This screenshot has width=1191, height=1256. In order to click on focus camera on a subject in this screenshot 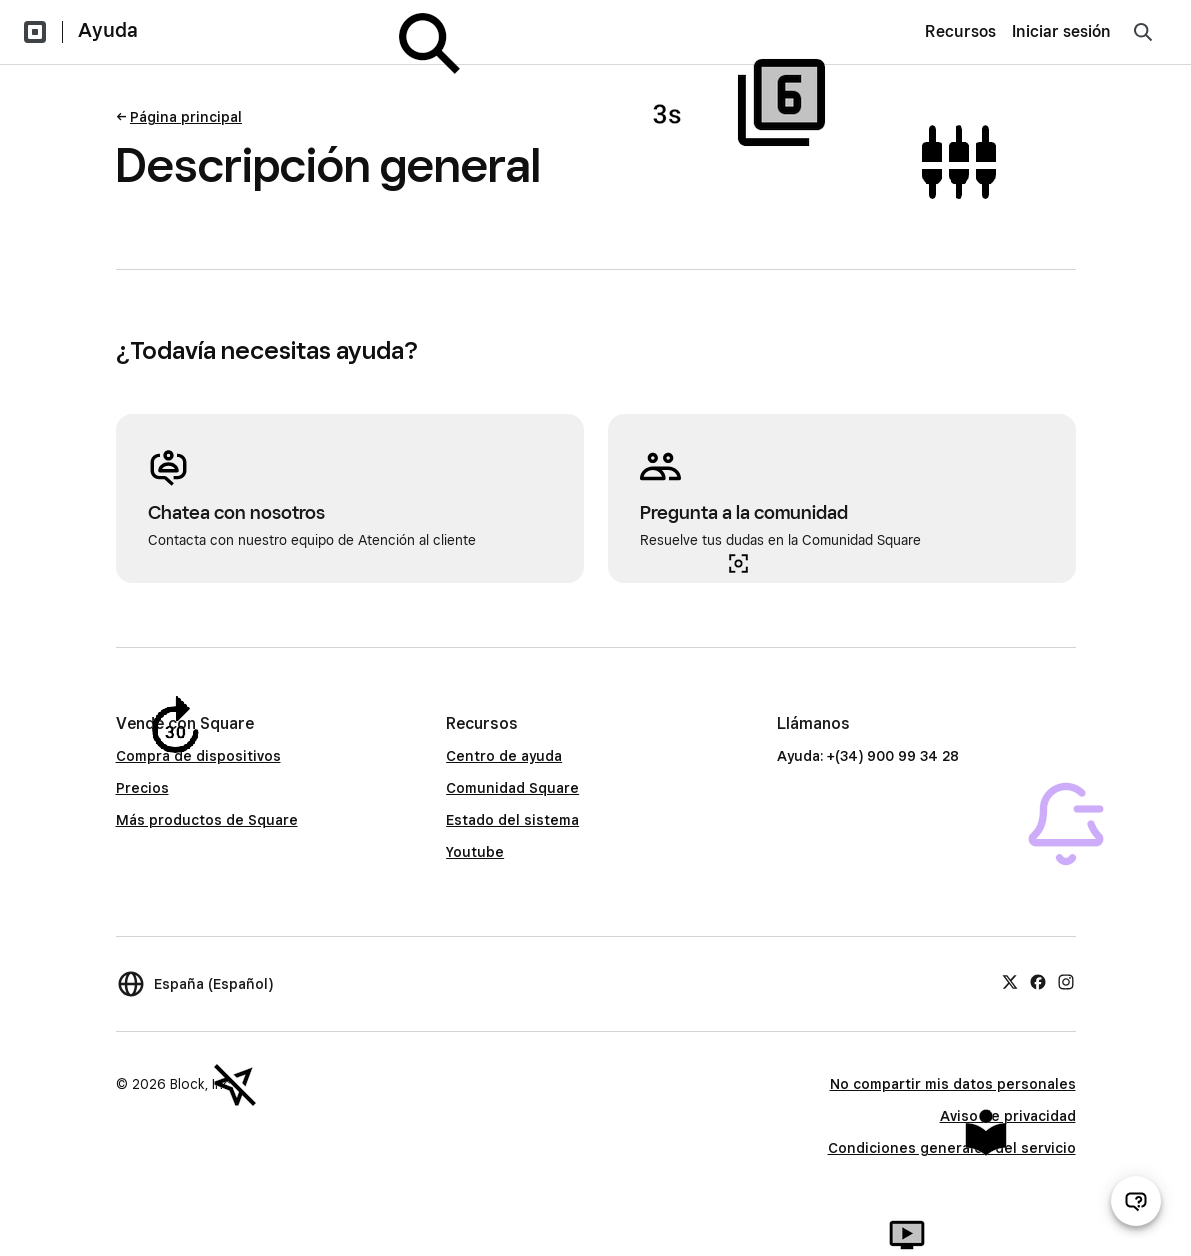, I will do `click(738, 563)`.